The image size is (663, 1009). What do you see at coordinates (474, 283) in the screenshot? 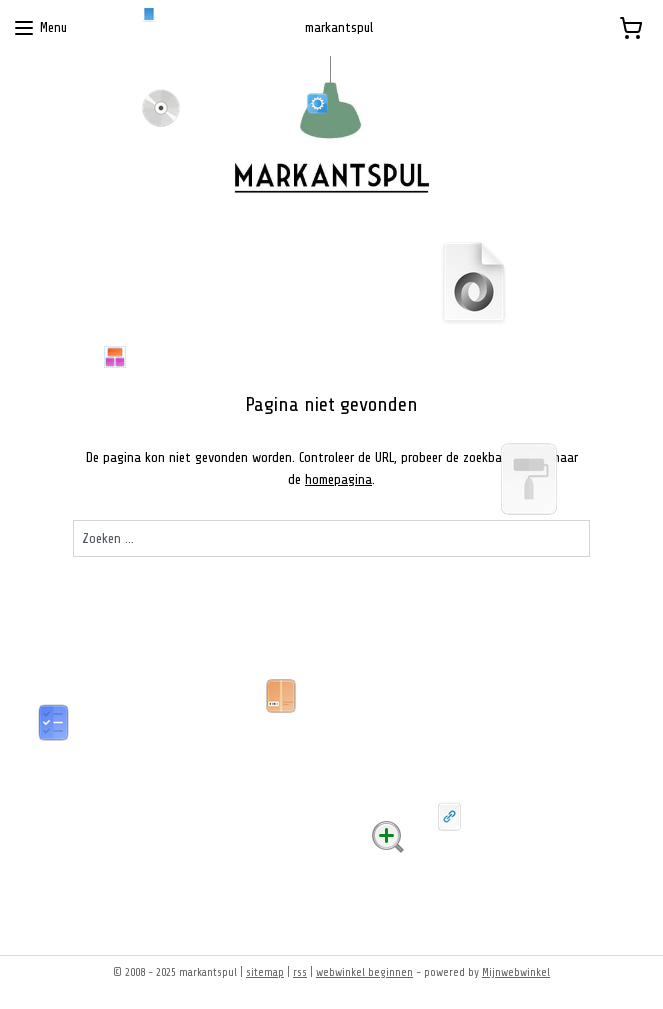
I see `a JSON file type indicator` at bounding box center [474, 283].